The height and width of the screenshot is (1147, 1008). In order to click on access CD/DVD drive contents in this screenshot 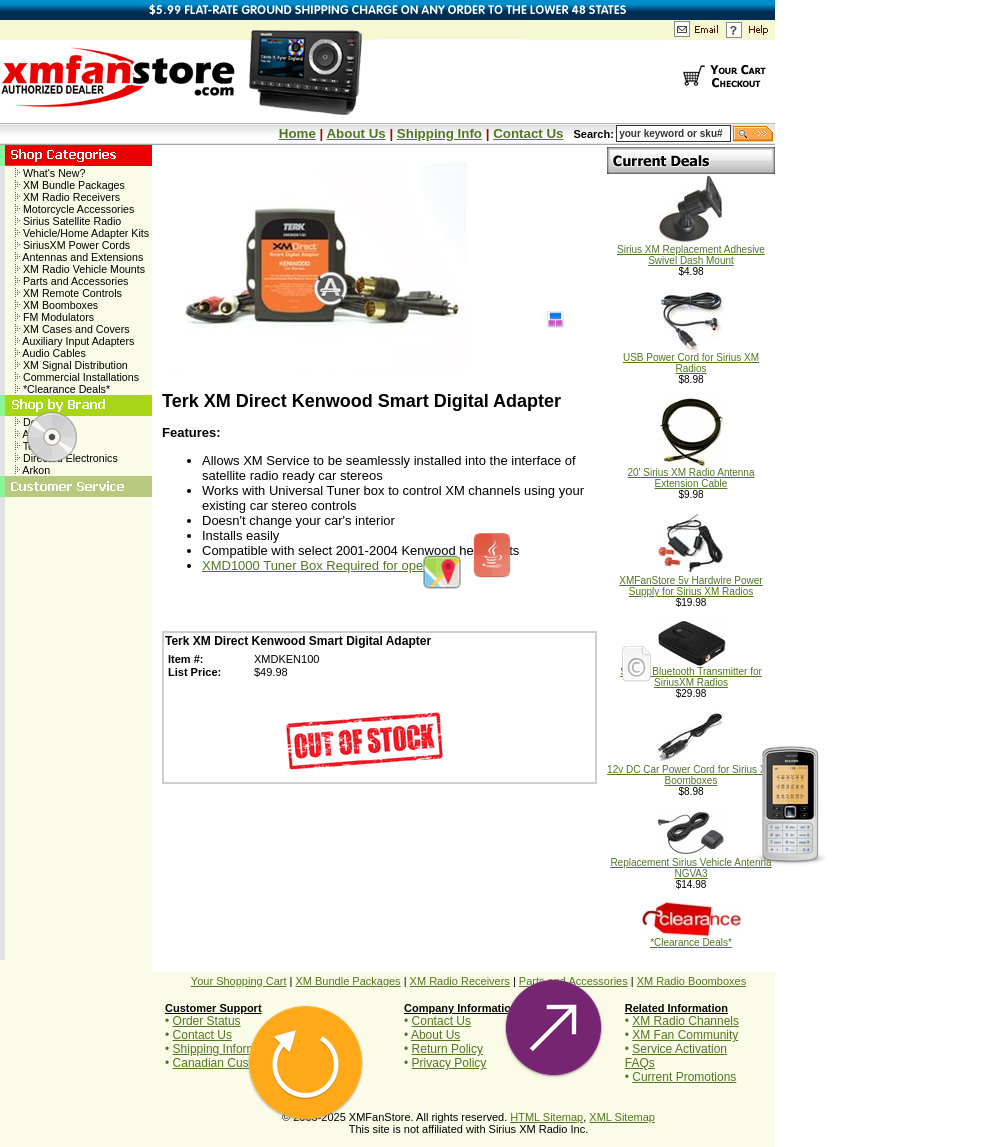, I will do `click(52, 437)`.